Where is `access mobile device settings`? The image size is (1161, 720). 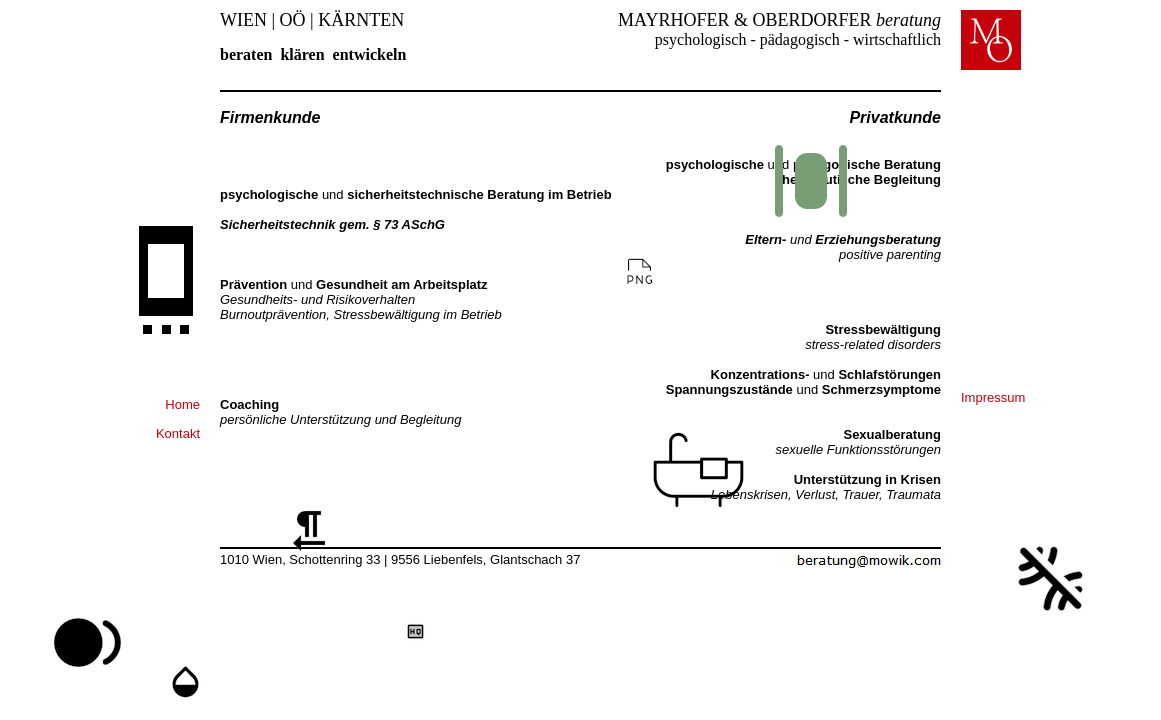 access mobile device settings is located at coordinates (166, 280).